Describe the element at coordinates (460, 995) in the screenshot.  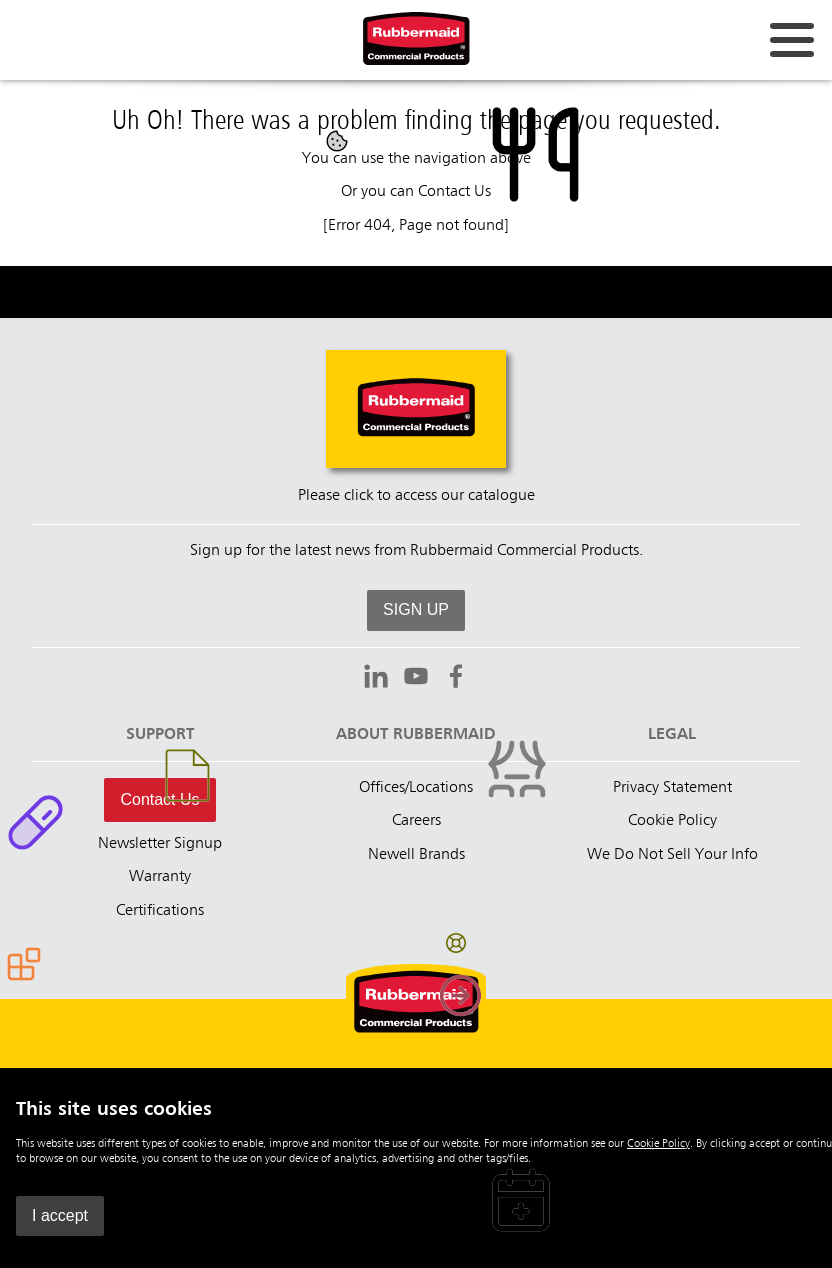
I see `proceed to the next step` at that location.